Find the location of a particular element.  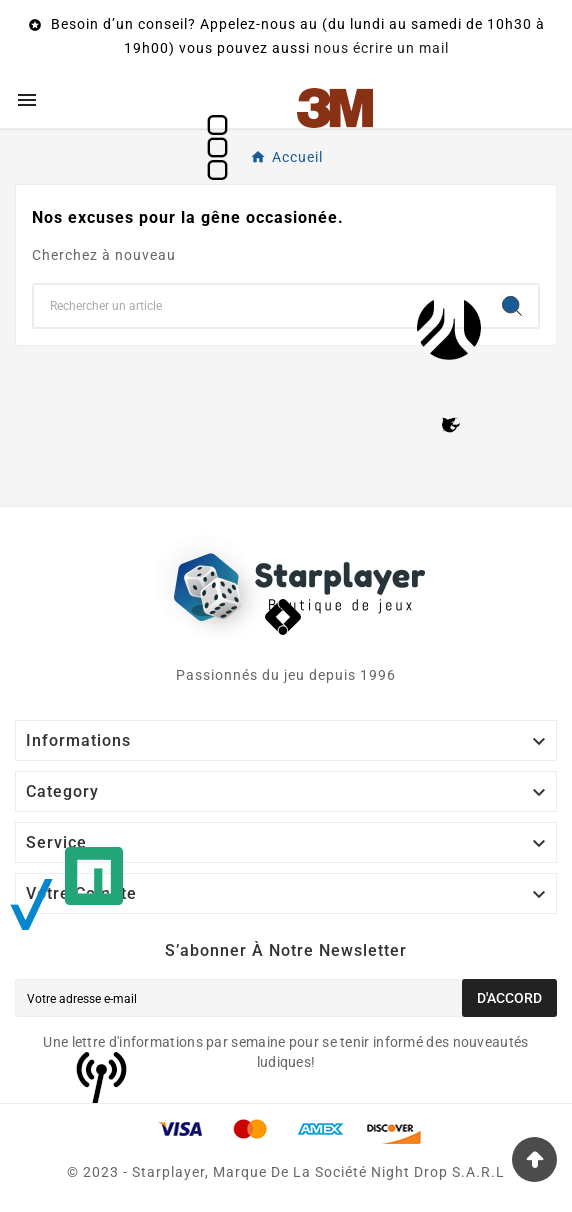

google tag manager logo is located at coordinates (283, 617).